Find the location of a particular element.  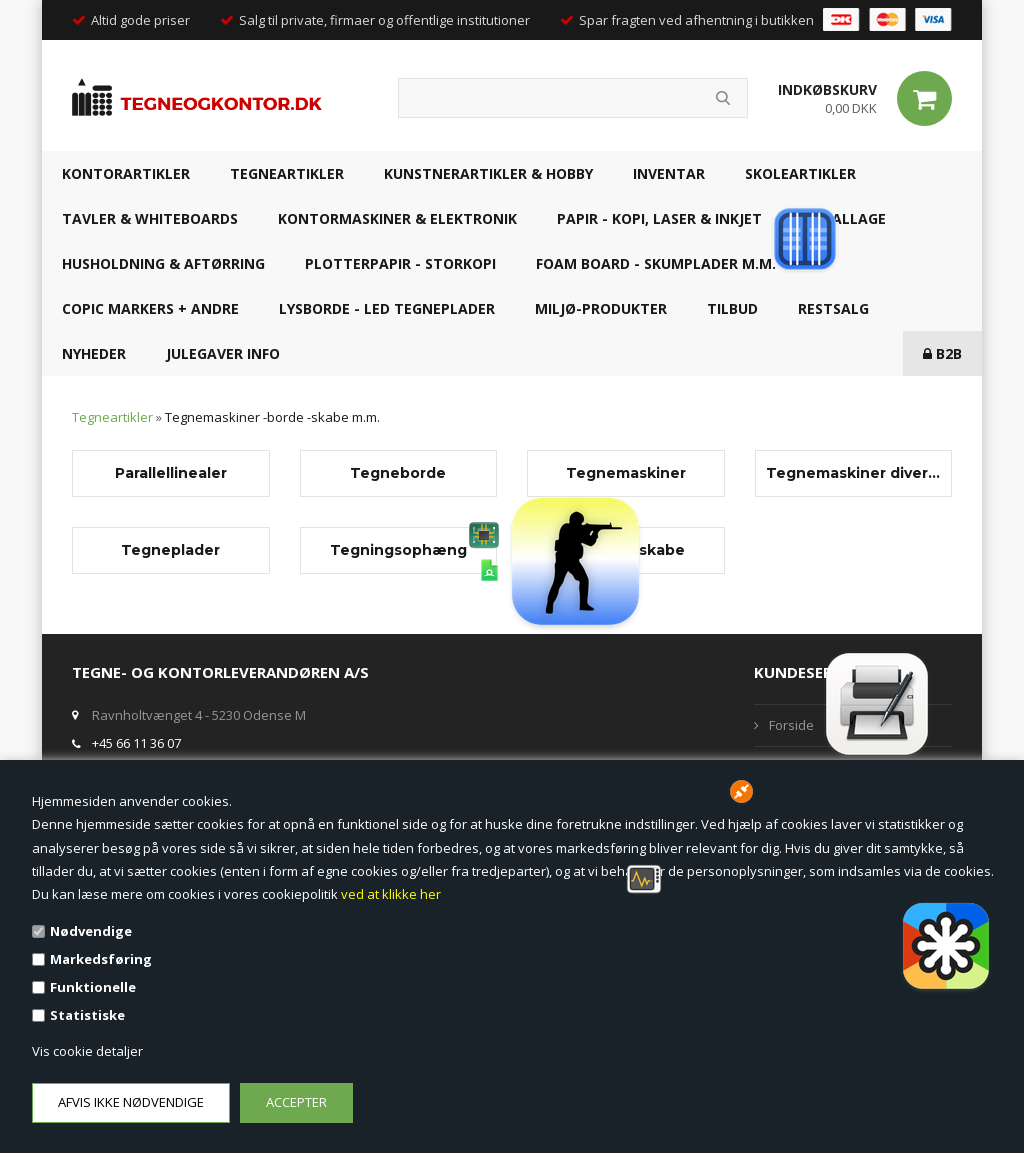

a renderdoc capture file is located at coordinates (489, 570).